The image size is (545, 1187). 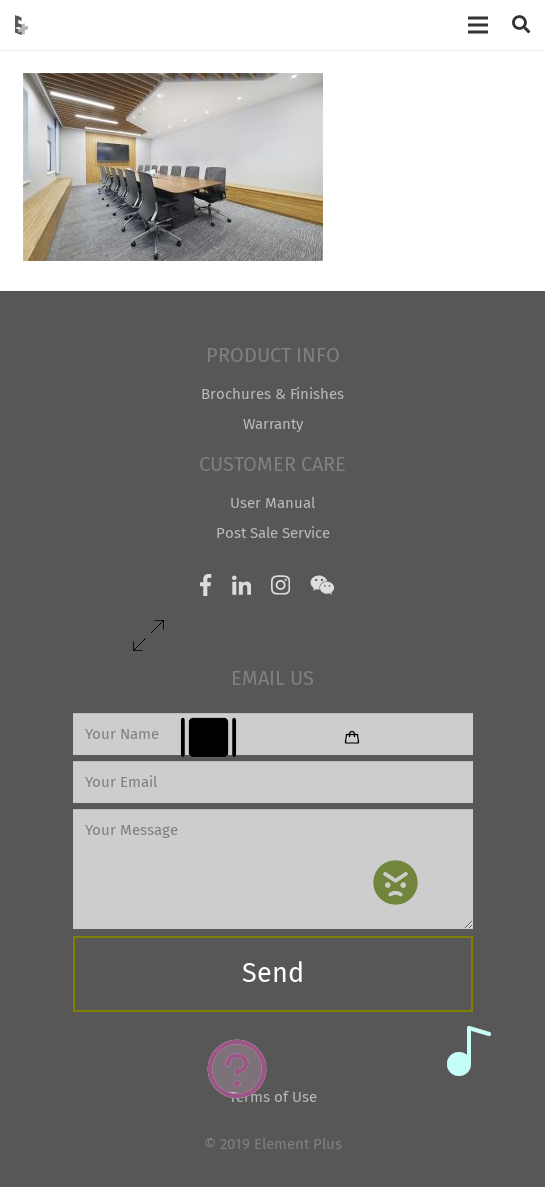 What do you see at coordinates (469, 1050) in the screenshot?
I see `access music or audio player` at bounding box center [469, 1050].